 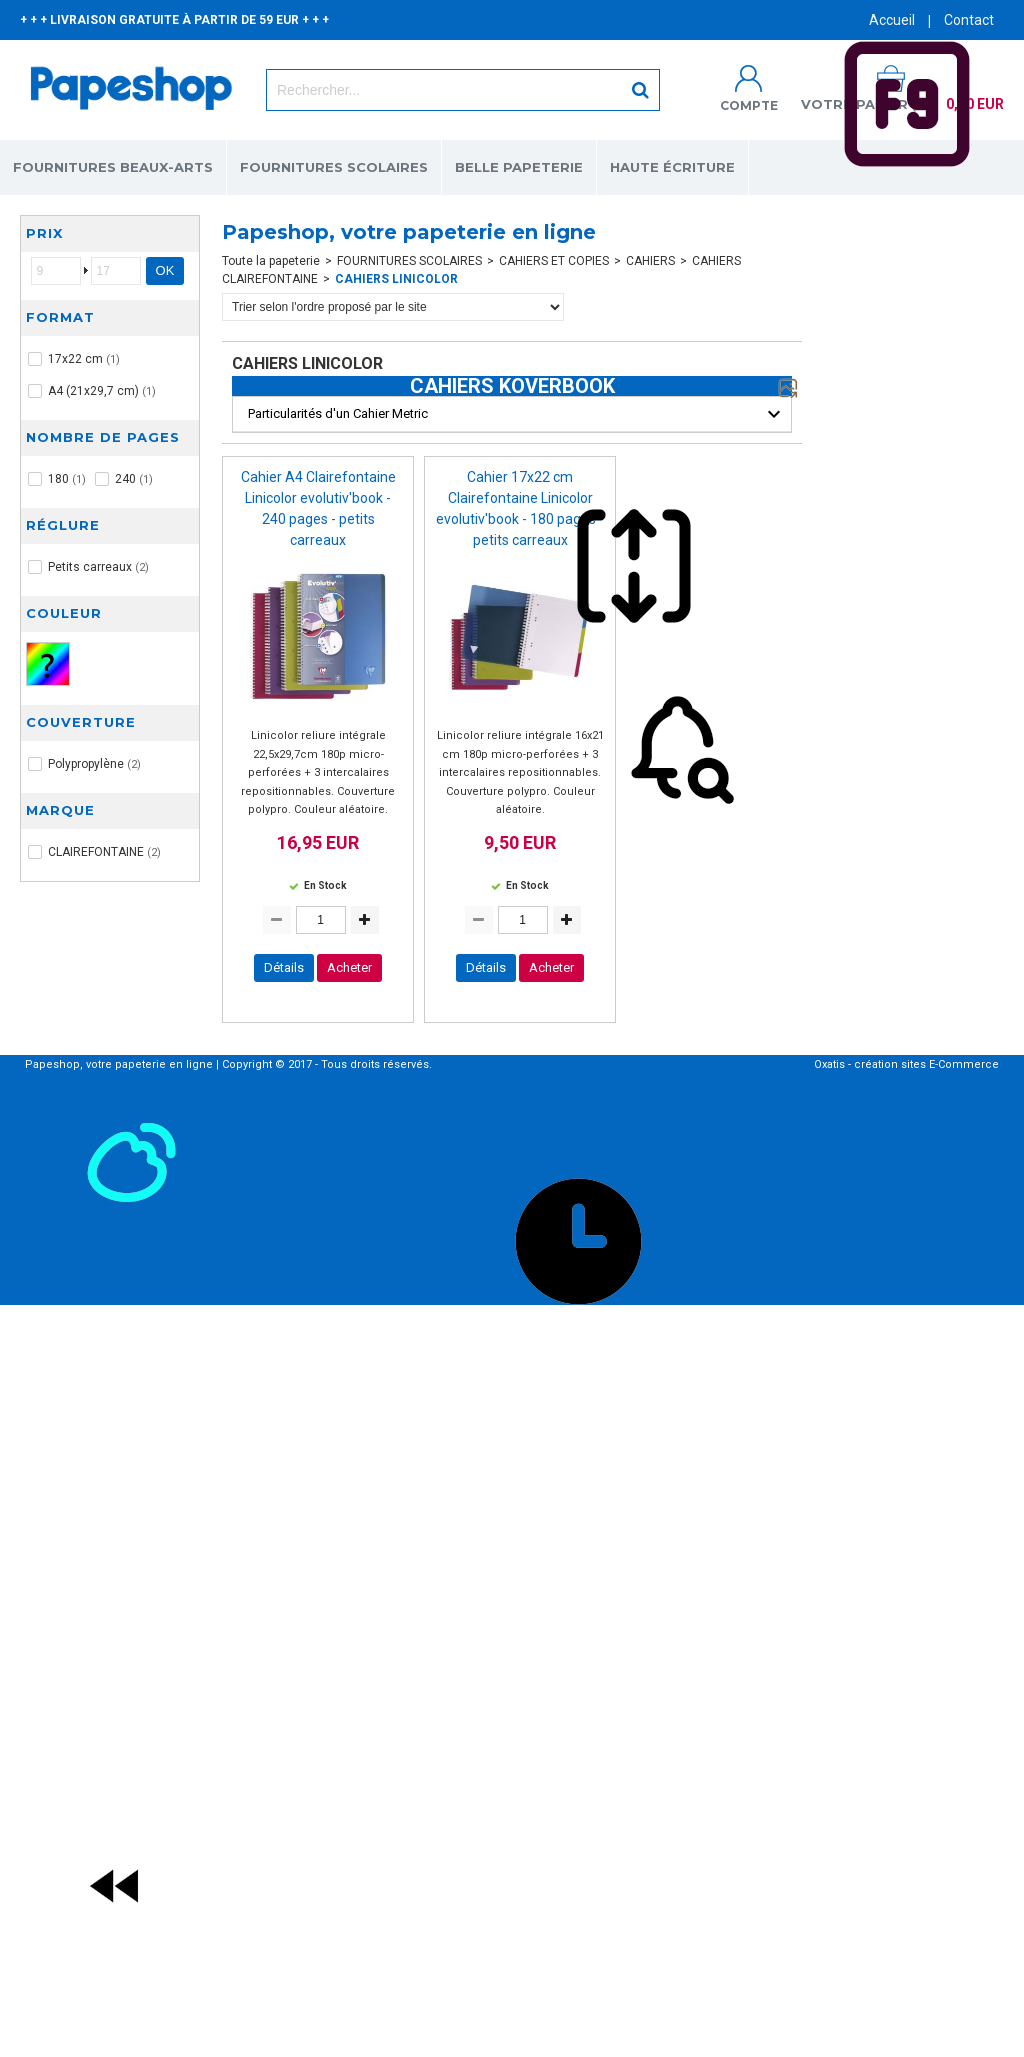 I want to click on open weibo app, so click(x=131, y=1162).